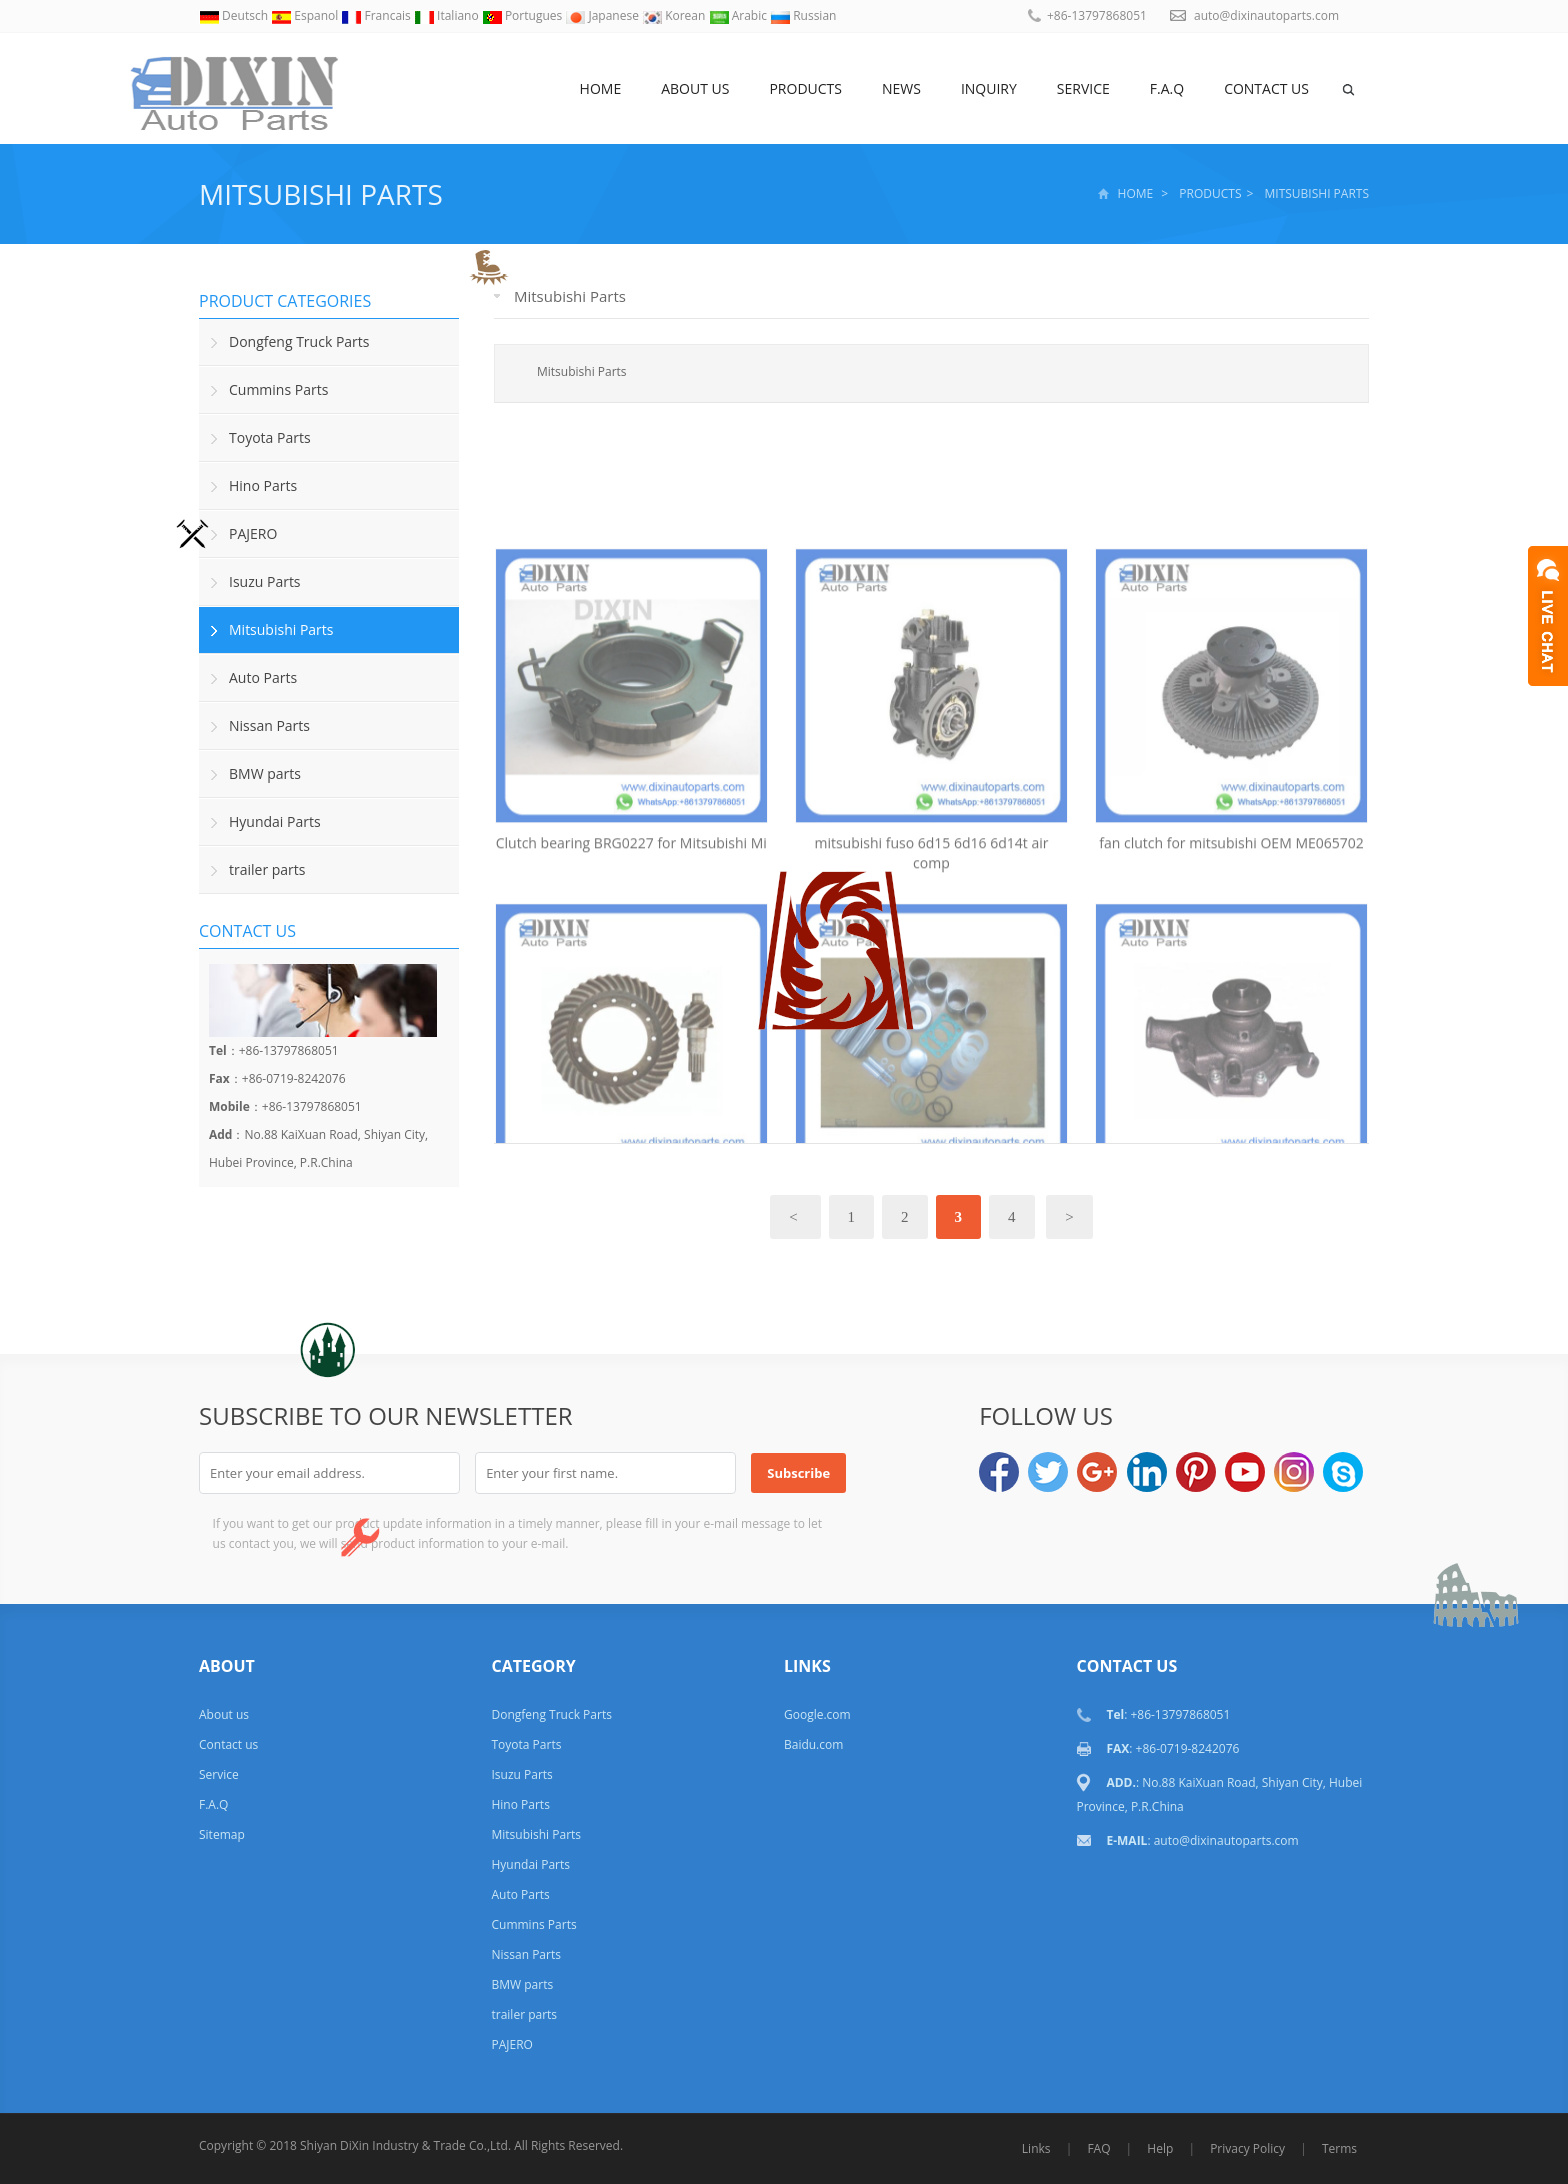 The image size is (1568, 2184). What do you see at coordinates (192, 533) in the screenshot?
I see `crafting or construction materials in a game inventory` at bounding box center [192, 533].